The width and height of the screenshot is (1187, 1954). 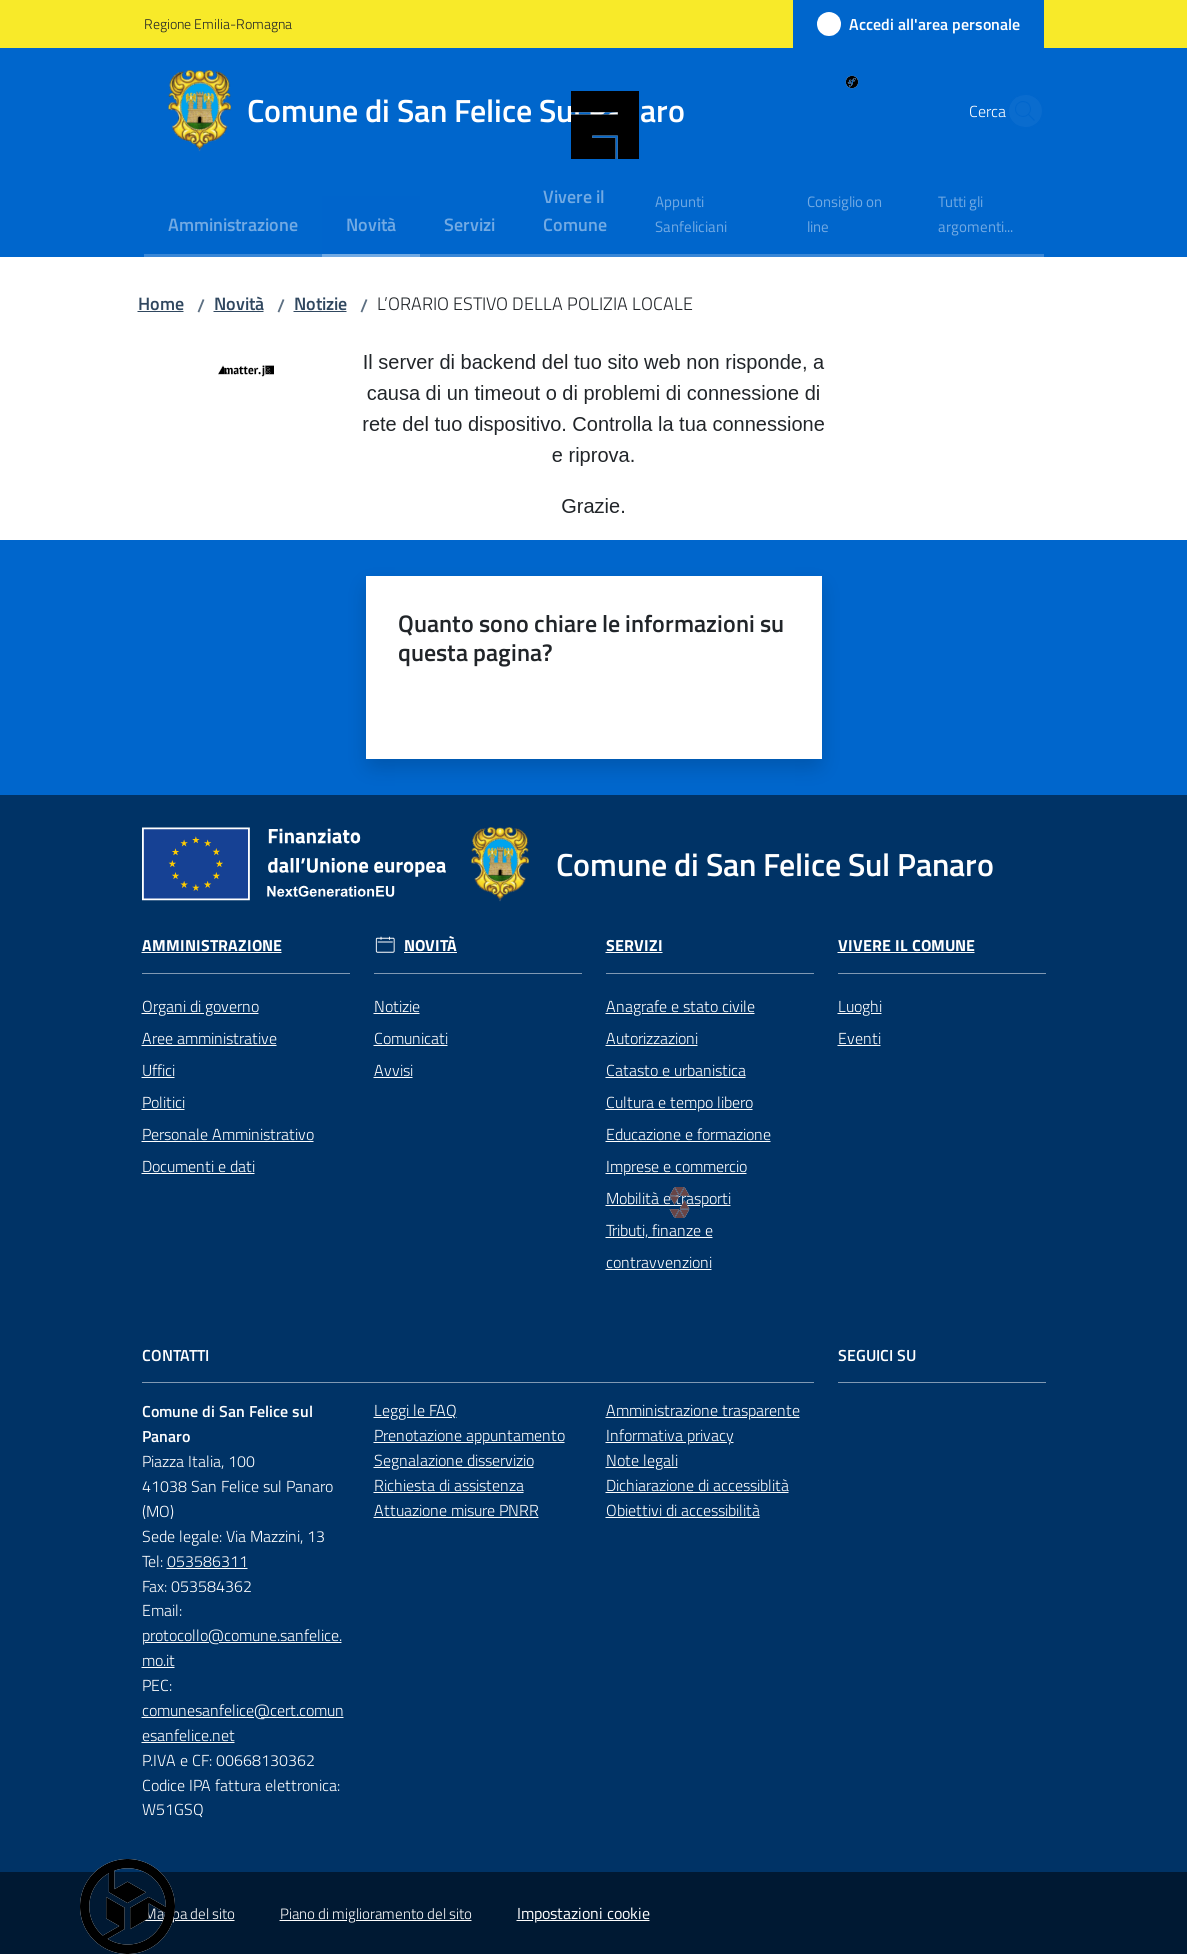 I want to click on symfony framework logo, so click(x=852, y=82).